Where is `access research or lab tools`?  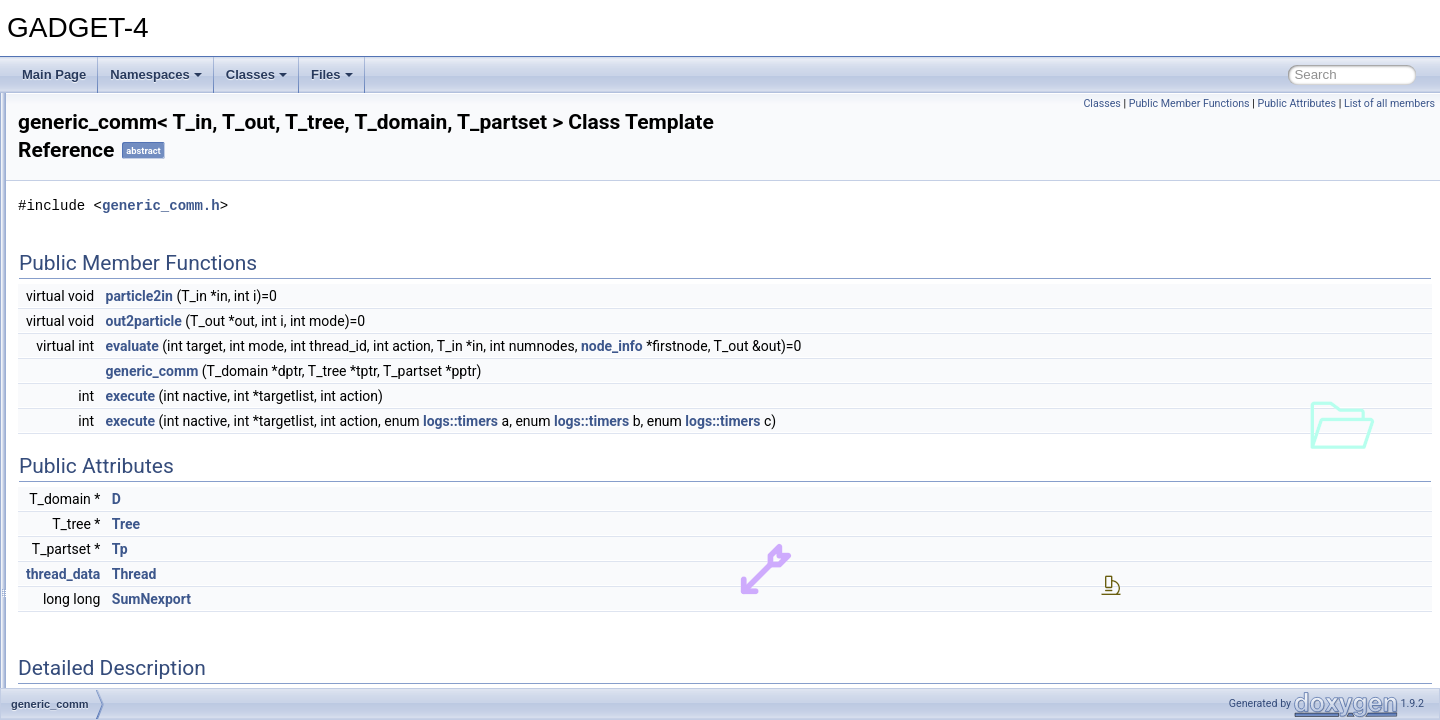 access research or lab tools is located at coordinates (1111, 586).